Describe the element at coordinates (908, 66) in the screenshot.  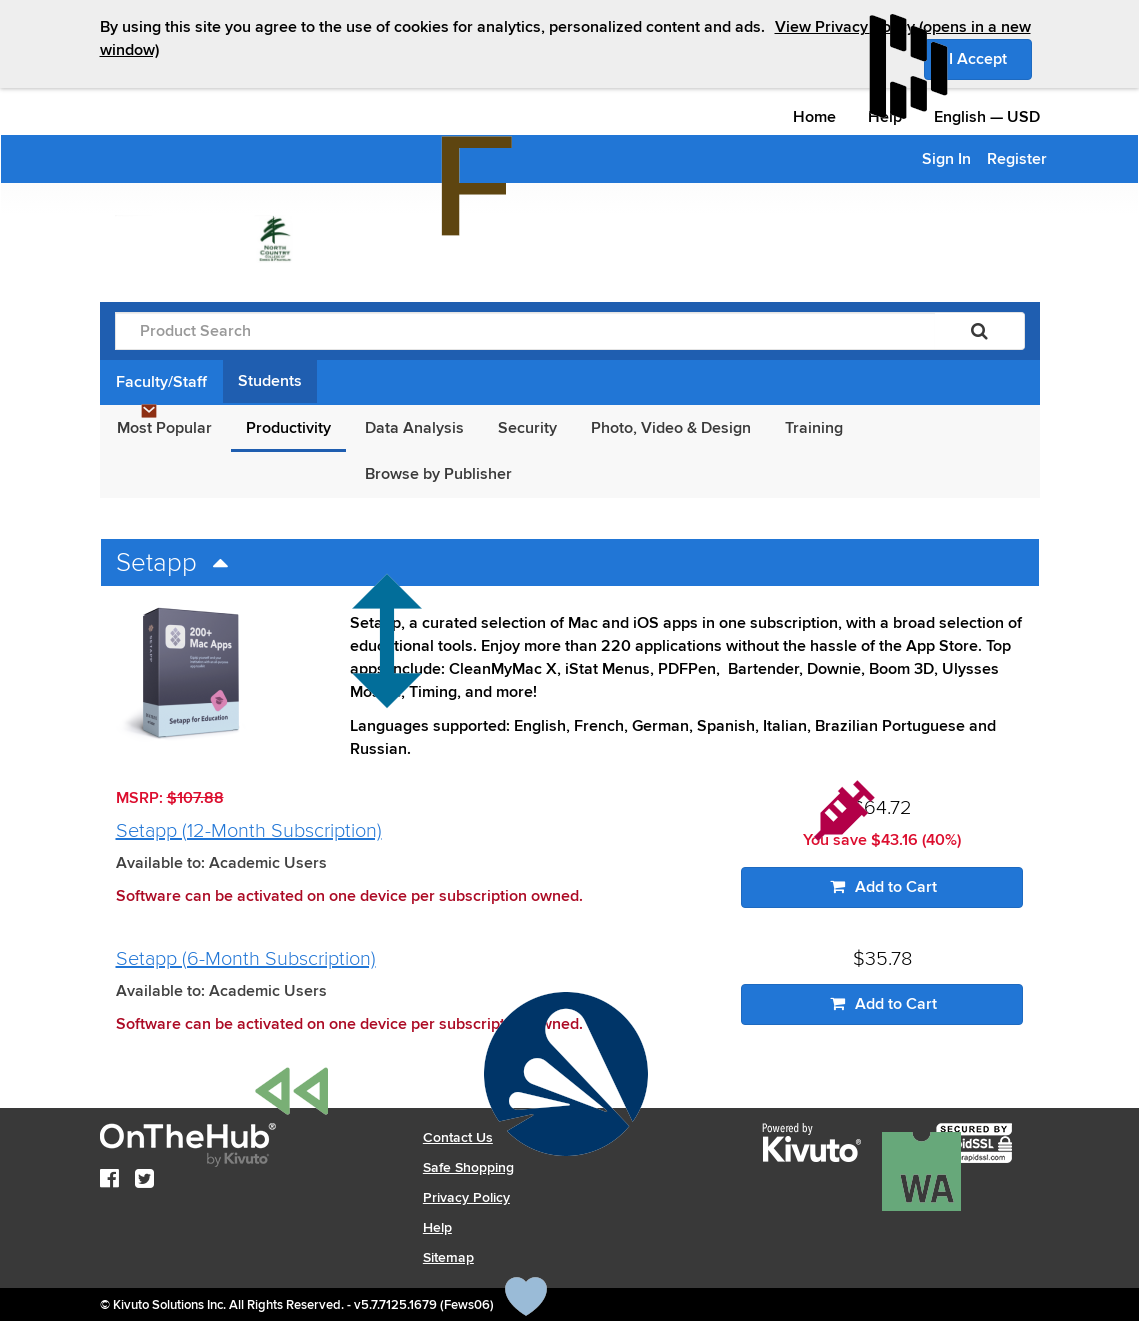
I see `open dashlane password manager` at that location.